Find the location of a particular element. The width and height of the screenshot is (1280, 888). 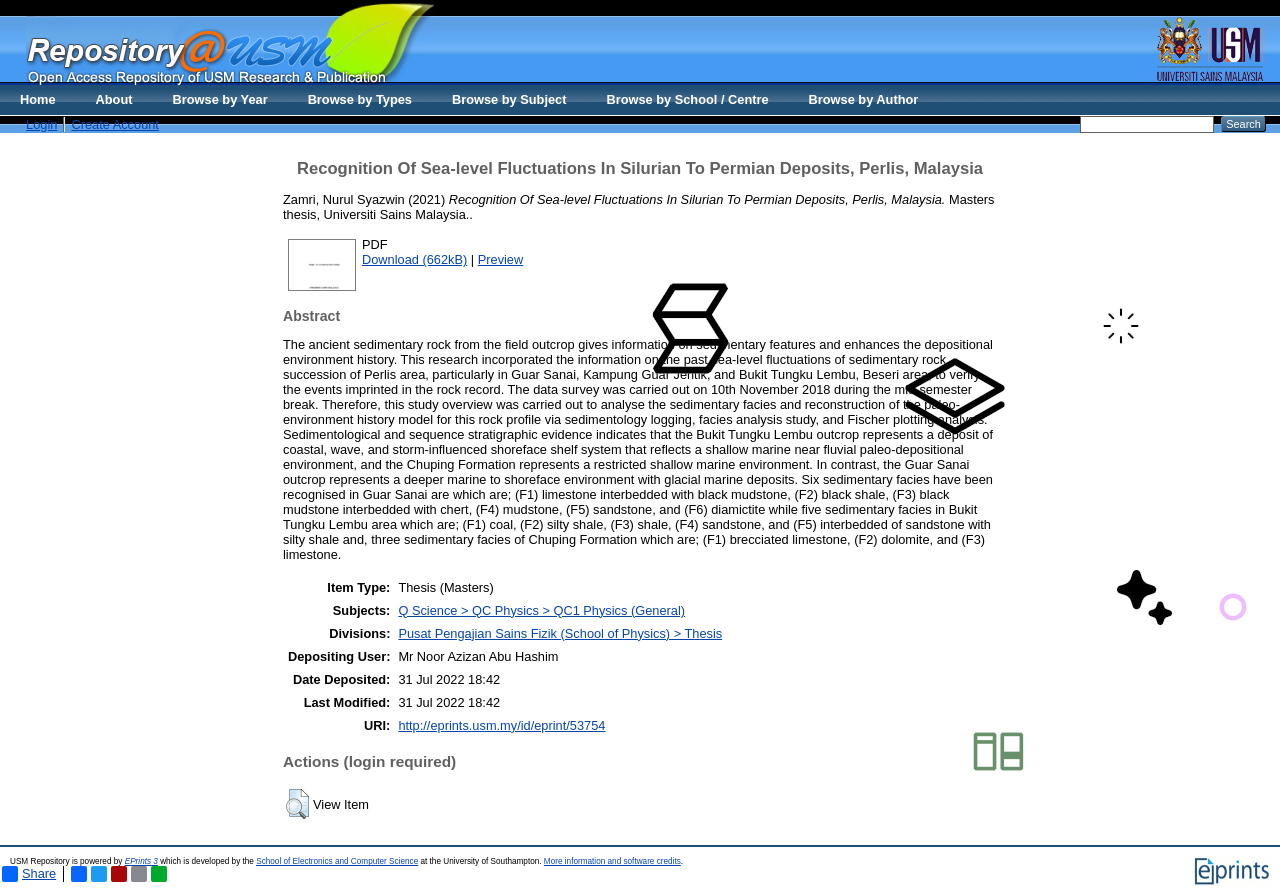

compare file differences is located at coordinates (996, 751).